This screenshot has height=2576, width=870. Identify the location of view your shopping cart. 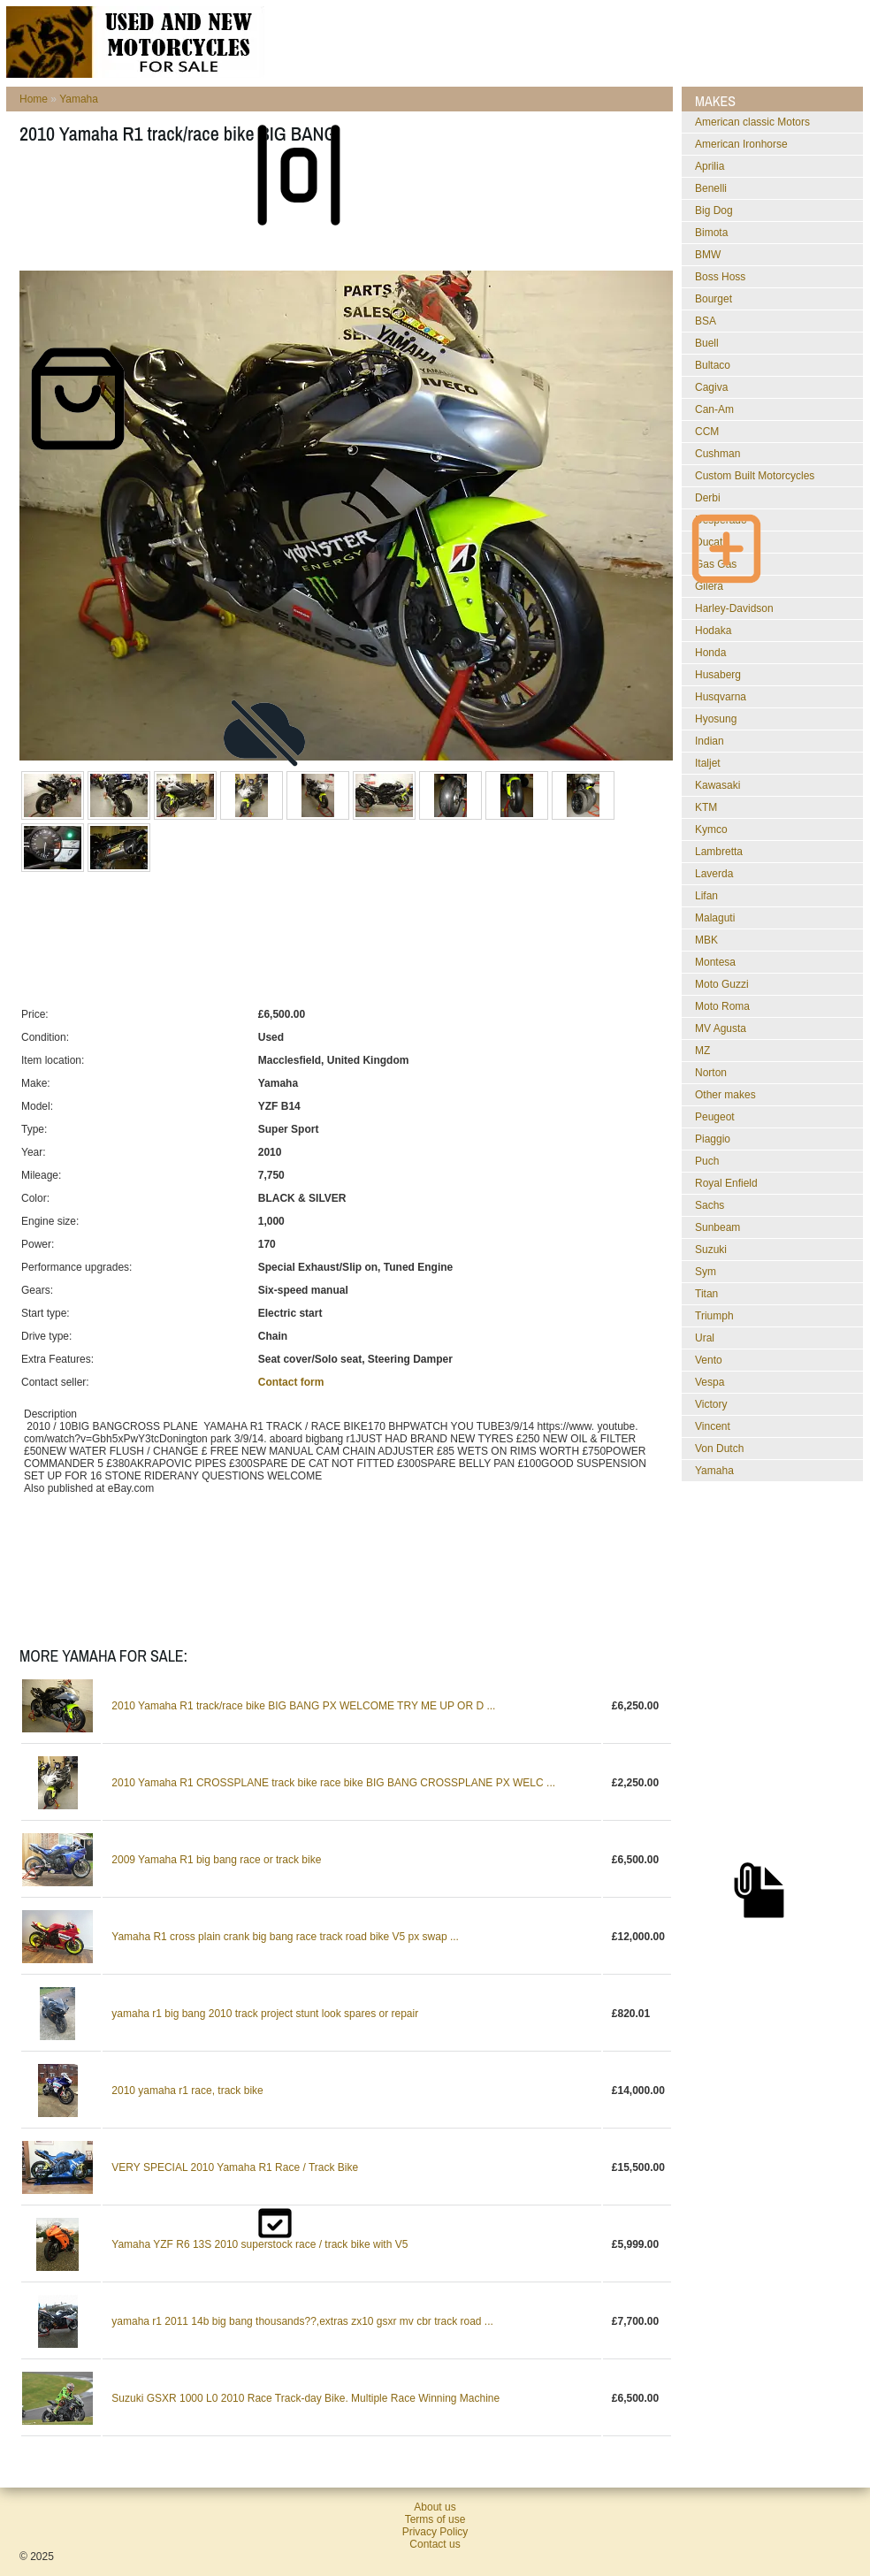
(78, 399).